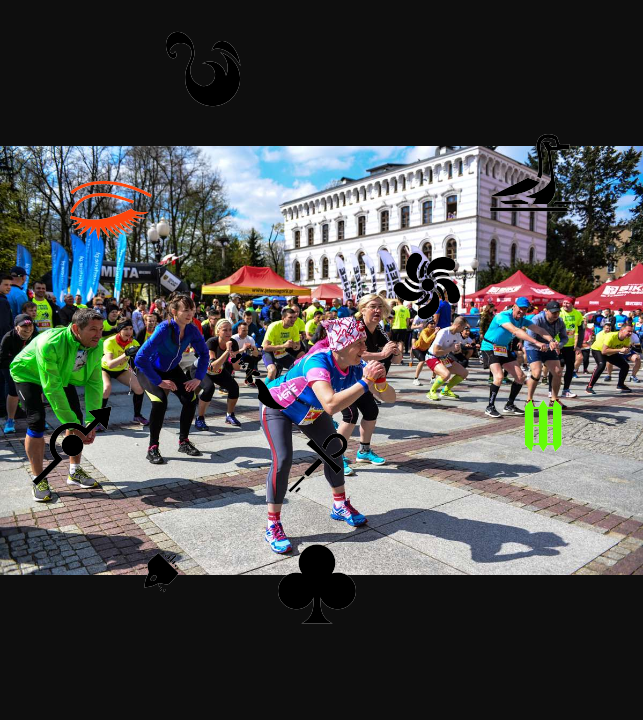  I want to click on build or place a fence in your game, so click(543, 426).